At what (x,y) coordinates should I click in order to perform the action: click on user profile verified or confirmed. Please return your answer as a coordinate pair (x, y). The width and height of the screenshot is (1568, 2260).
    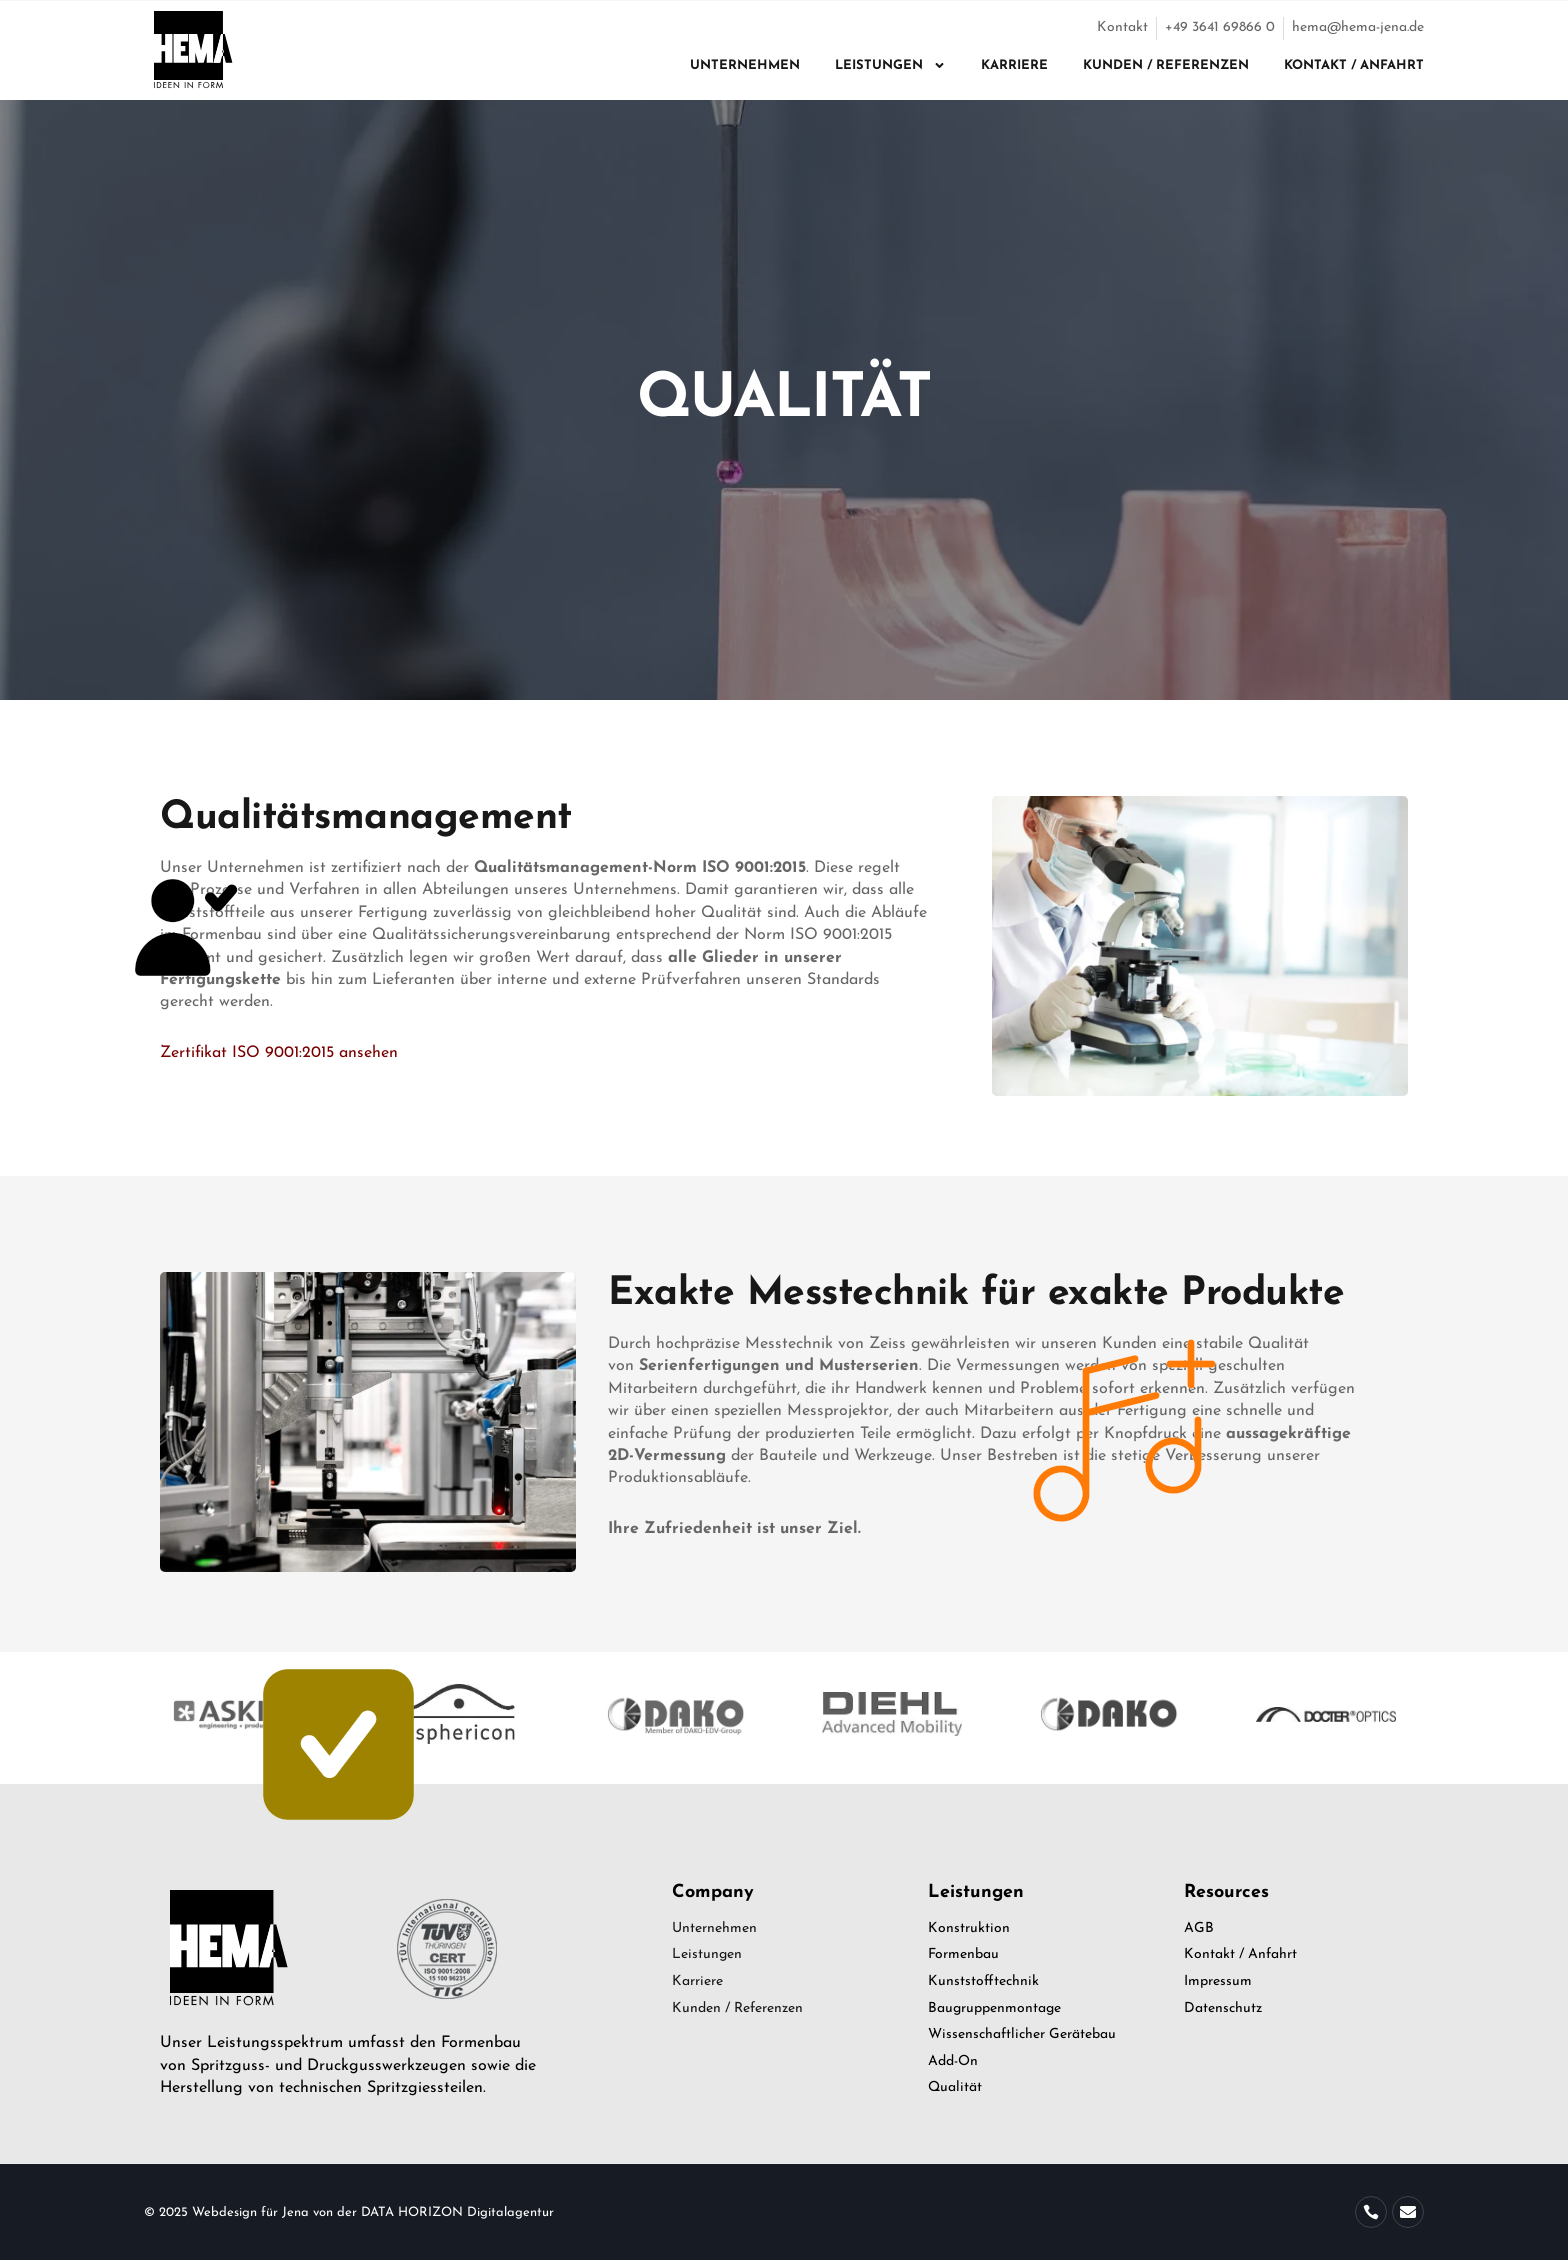
    Looking at the image, I should click on (183, 927).